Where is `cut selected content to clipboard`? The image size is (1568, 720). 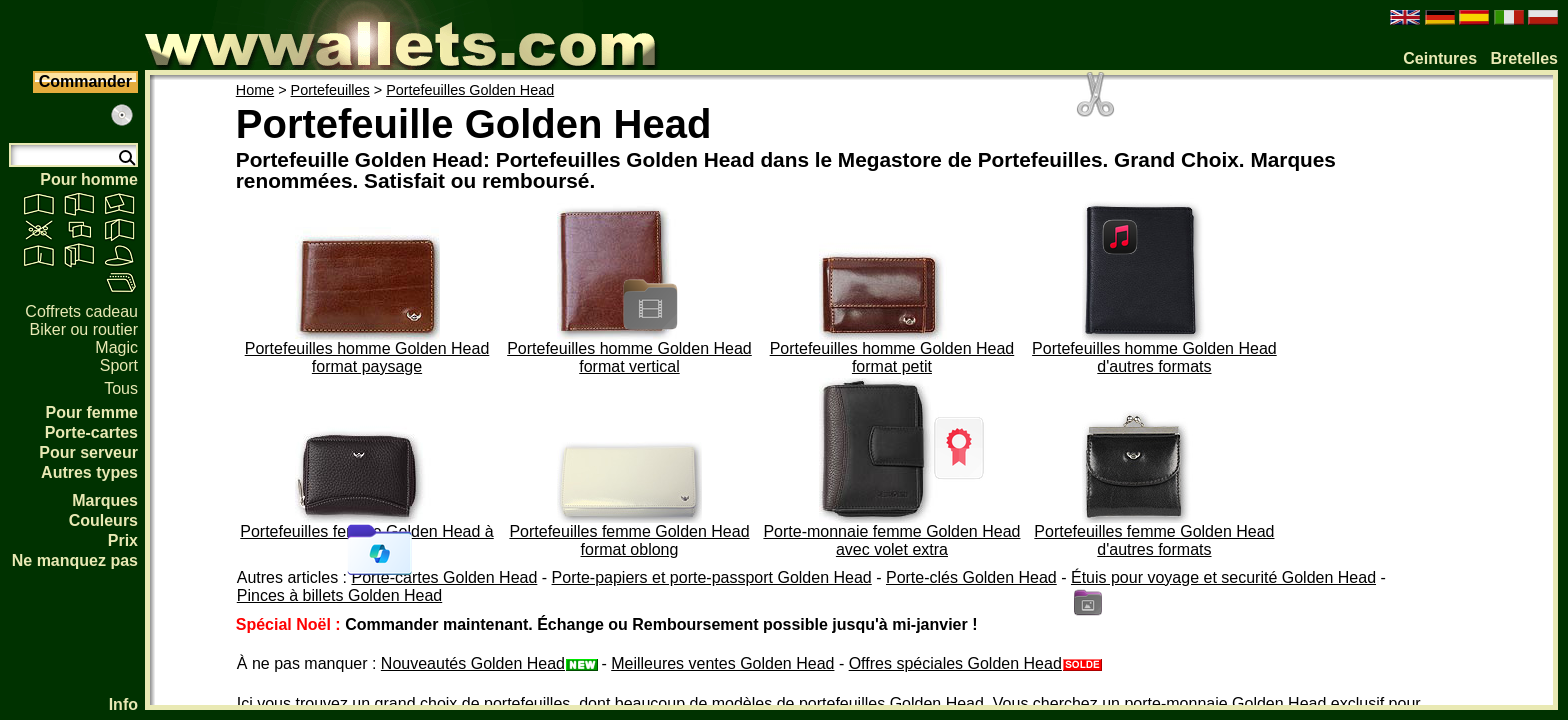
cut selected content to clipboard is located at coordinates (1095, 94).